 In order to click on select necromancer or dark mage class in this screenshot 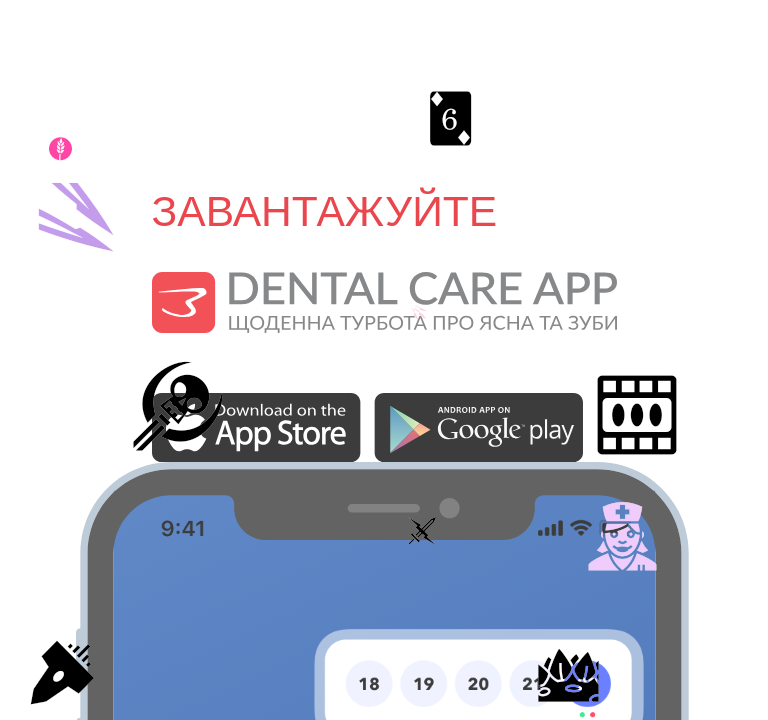, I will do `click(178, 405)`.